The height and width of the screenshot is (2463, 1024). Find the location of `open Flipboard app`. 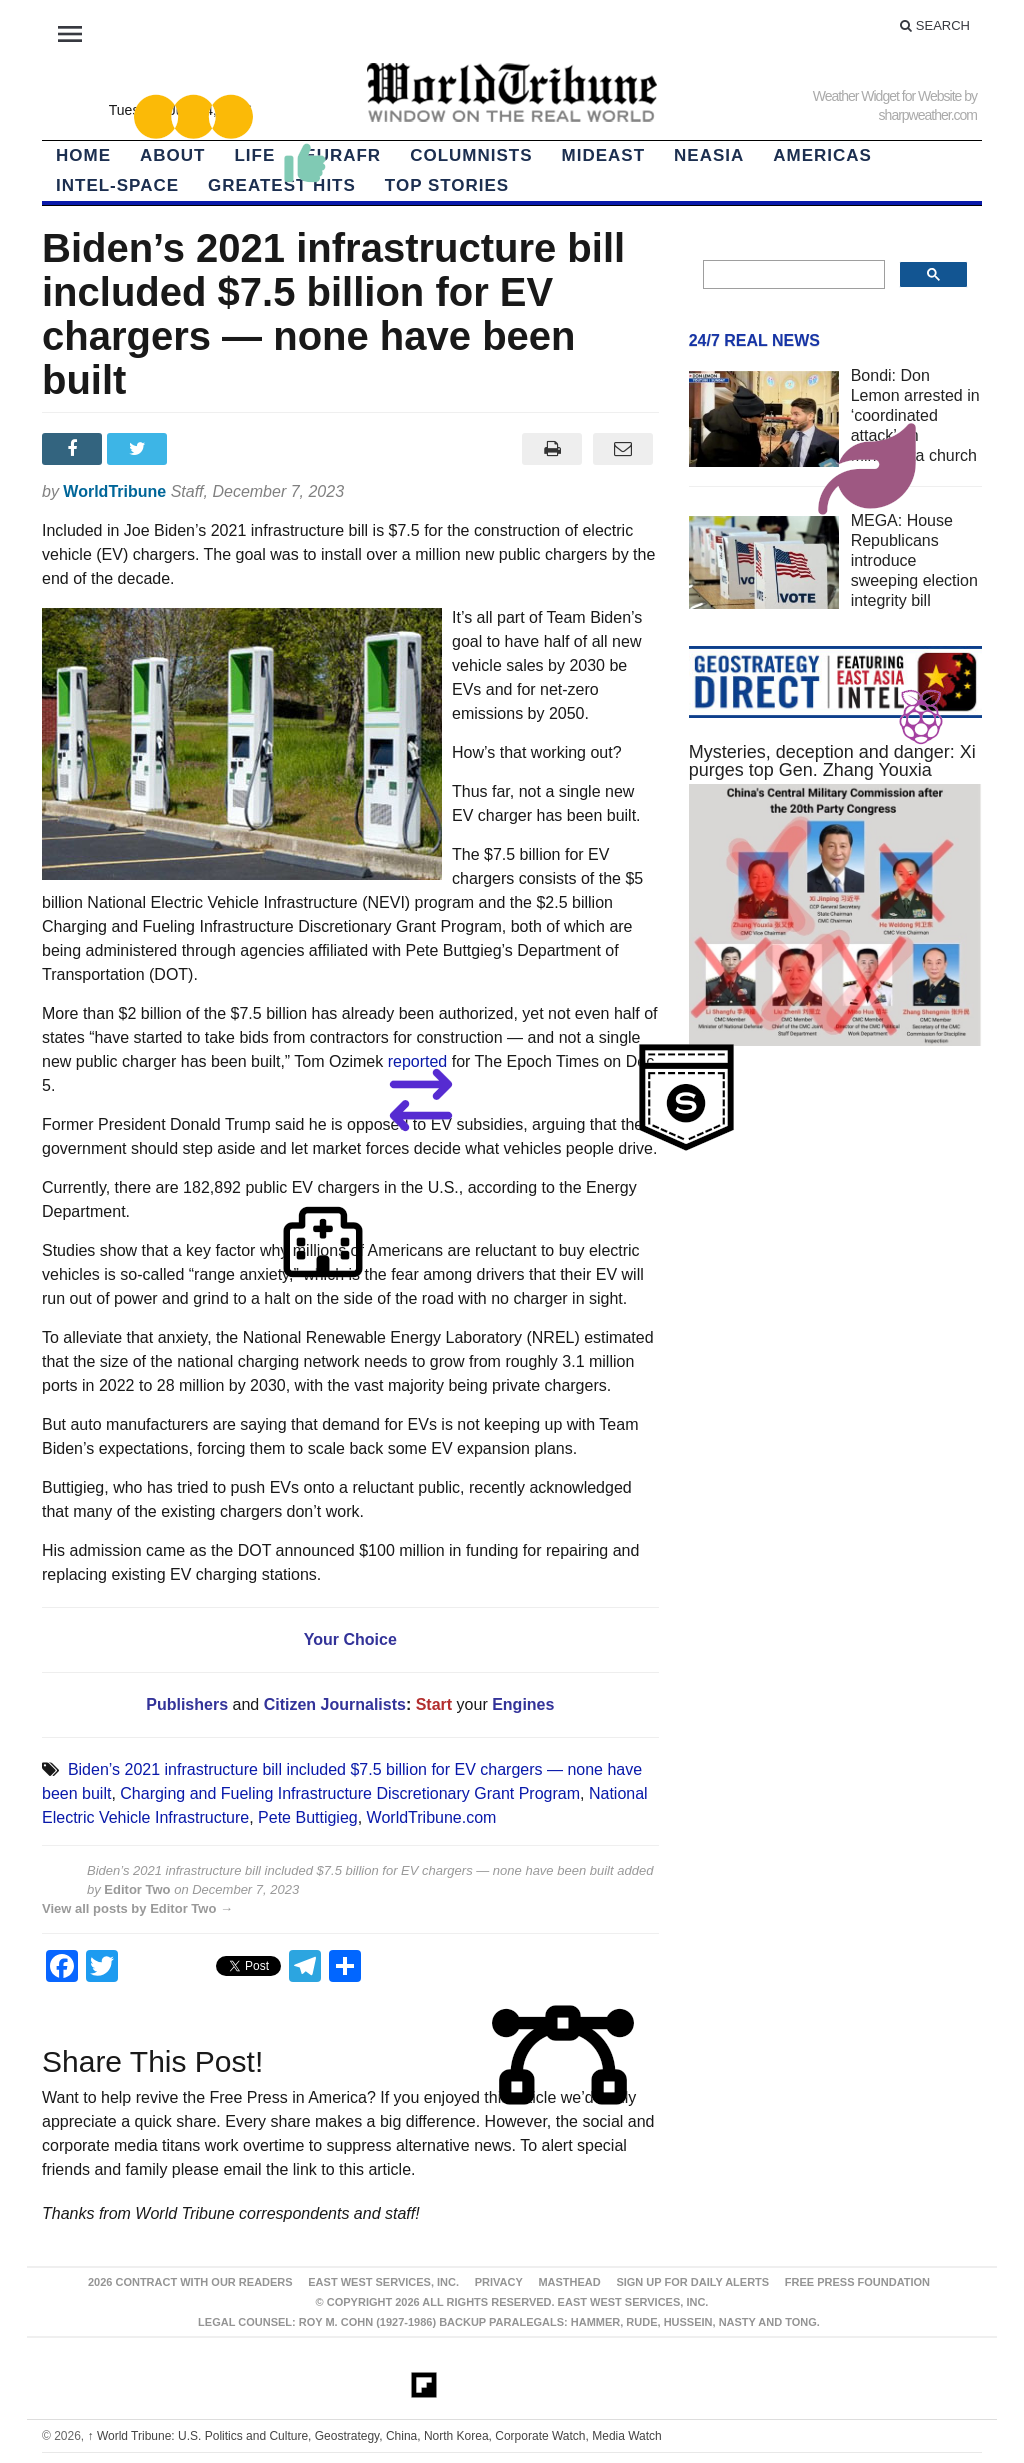

open Flipboard app is located at coordinates (424, 2385).